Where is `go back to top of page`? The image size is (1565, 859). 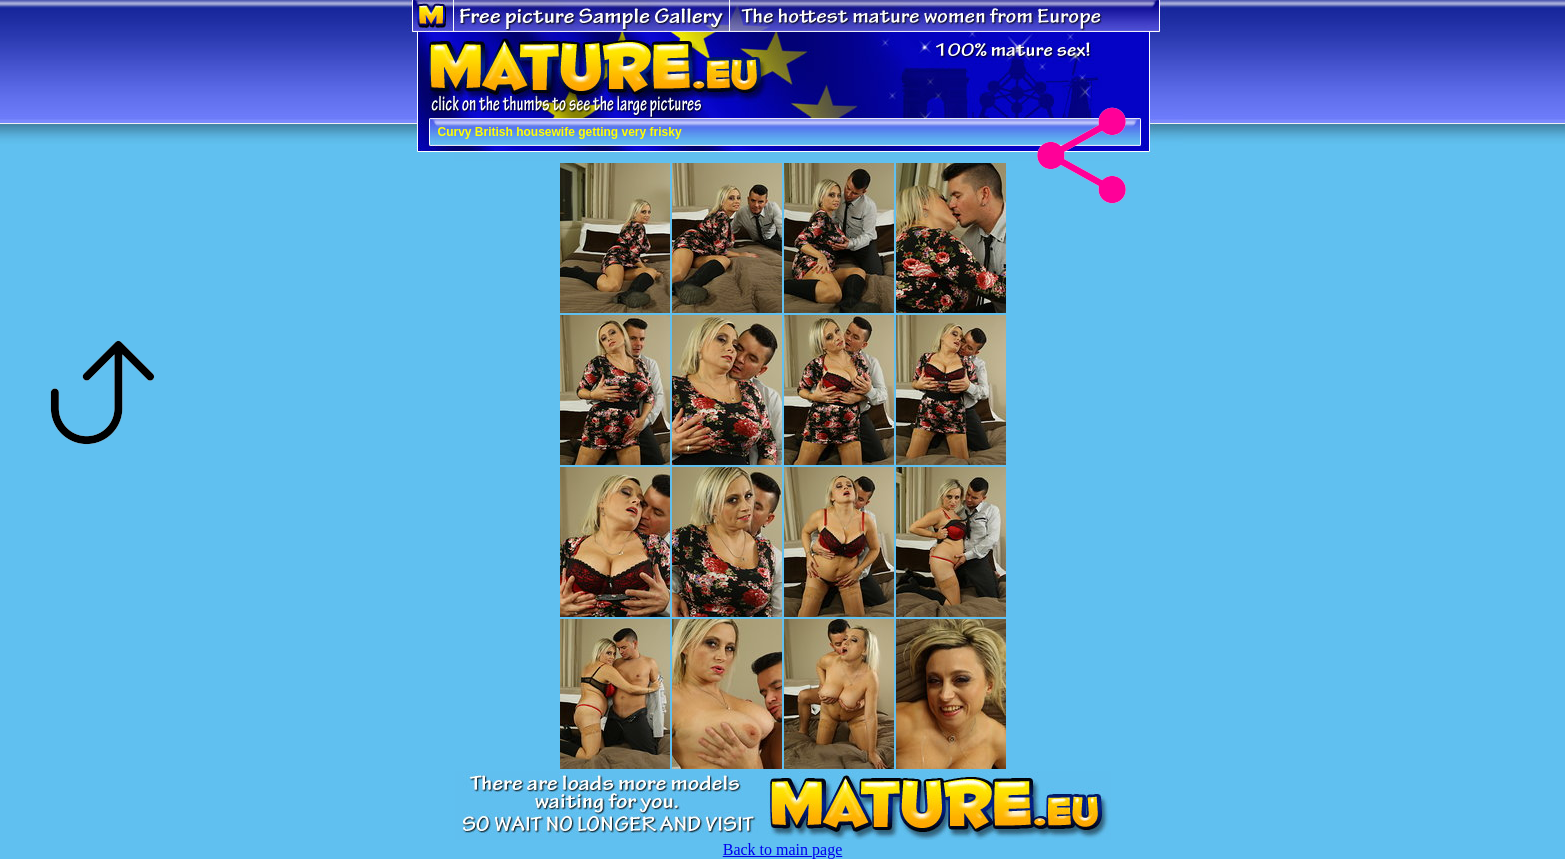 go back to top of page is located at coordinates (102, 392).